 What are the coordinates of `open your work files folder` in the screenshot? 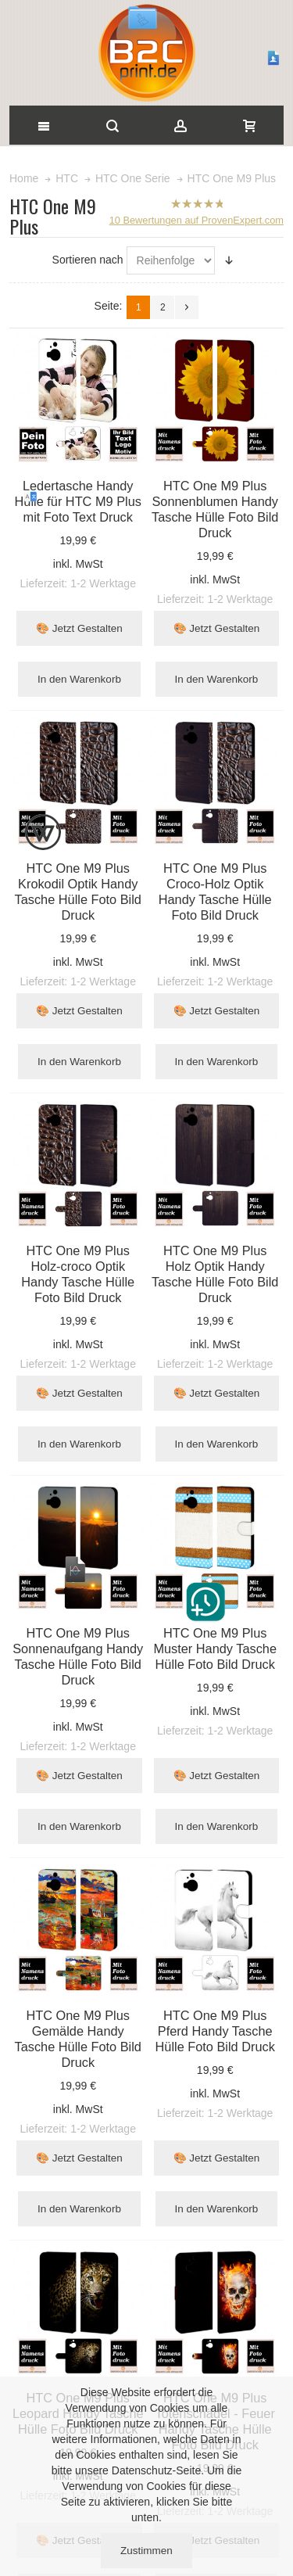 It's located at (142, 17).